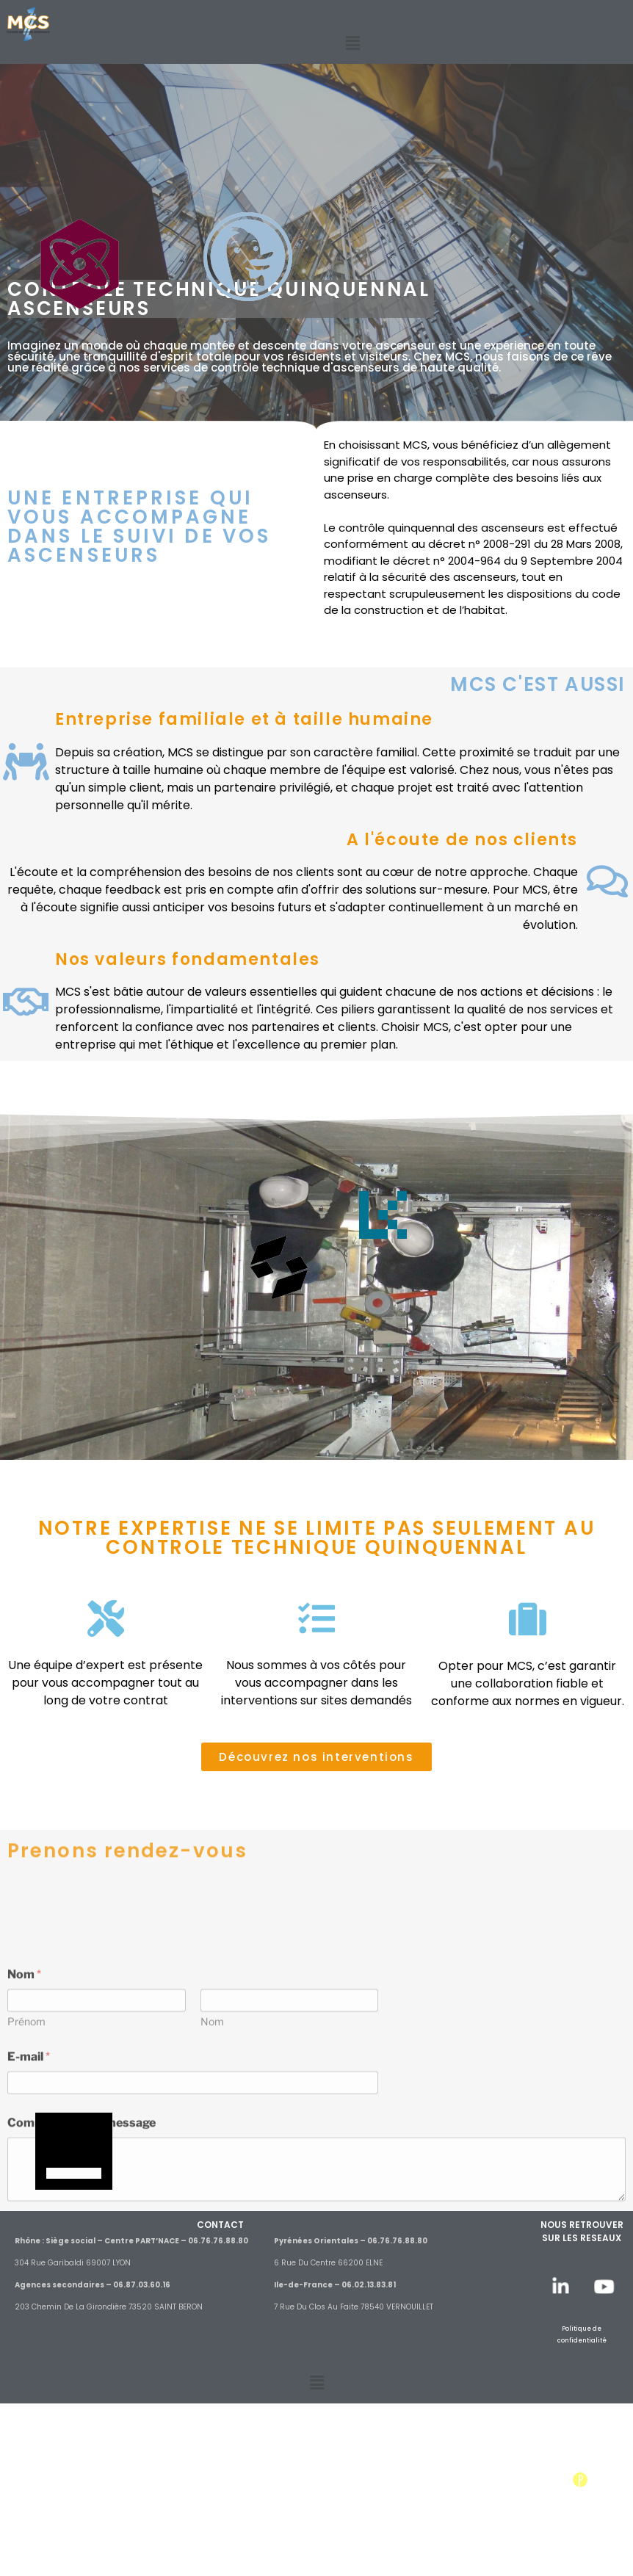 The image size is (633, 2576). I want to click on orange telecom company logo, so click(73, 2151).